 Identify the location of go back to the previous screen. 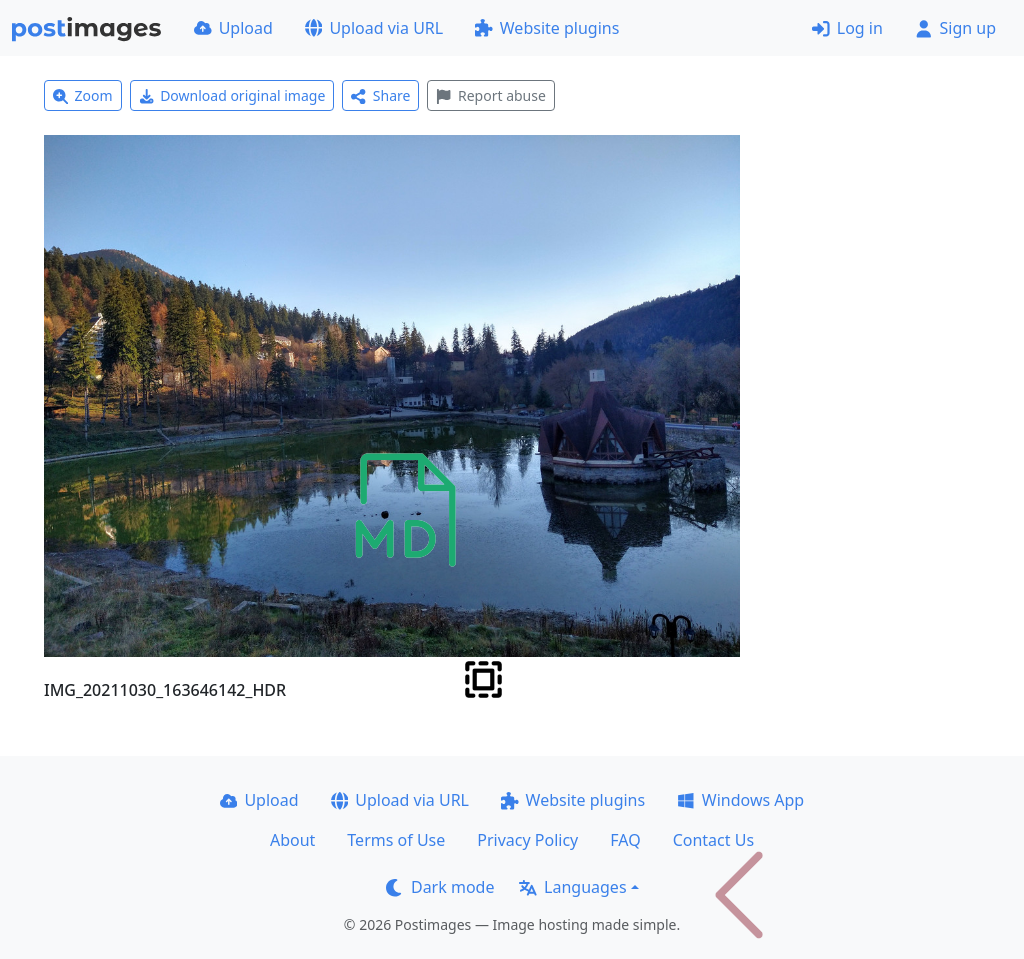
(739, 895).